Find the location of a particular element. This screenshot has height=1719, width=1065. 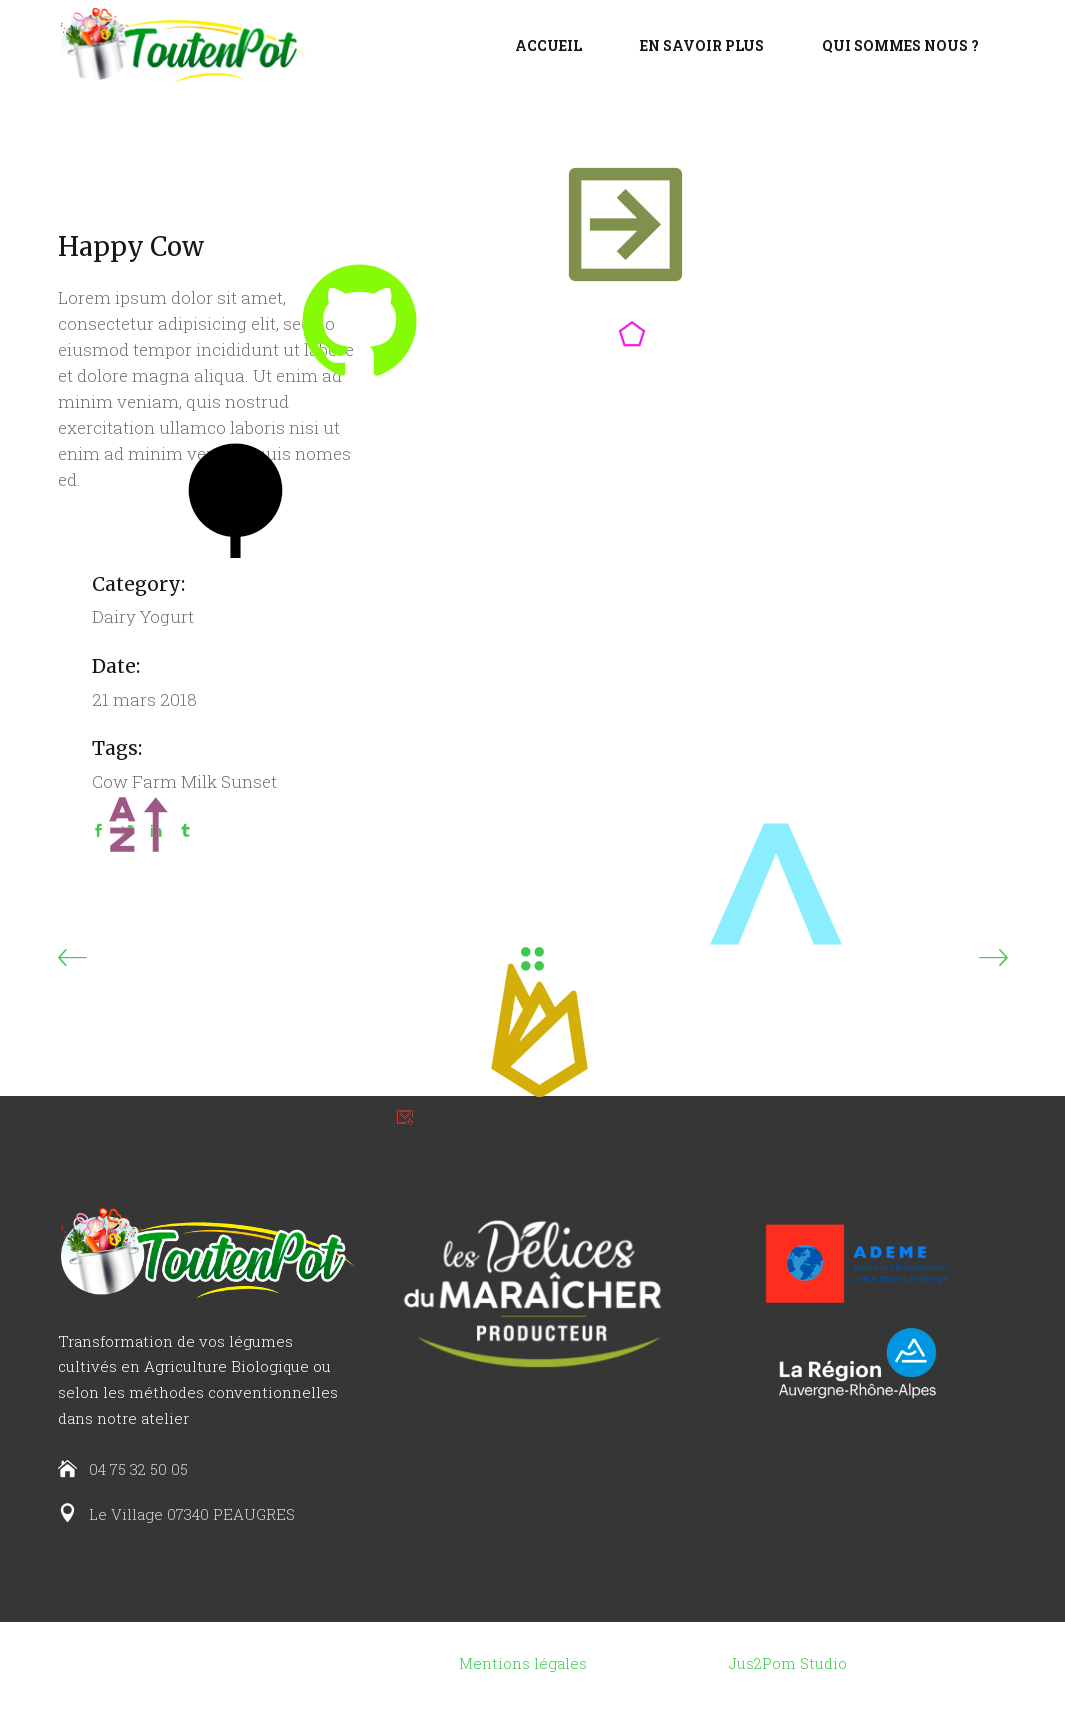

visit teratail programming Q&A community is located at coordinates (776, 884).